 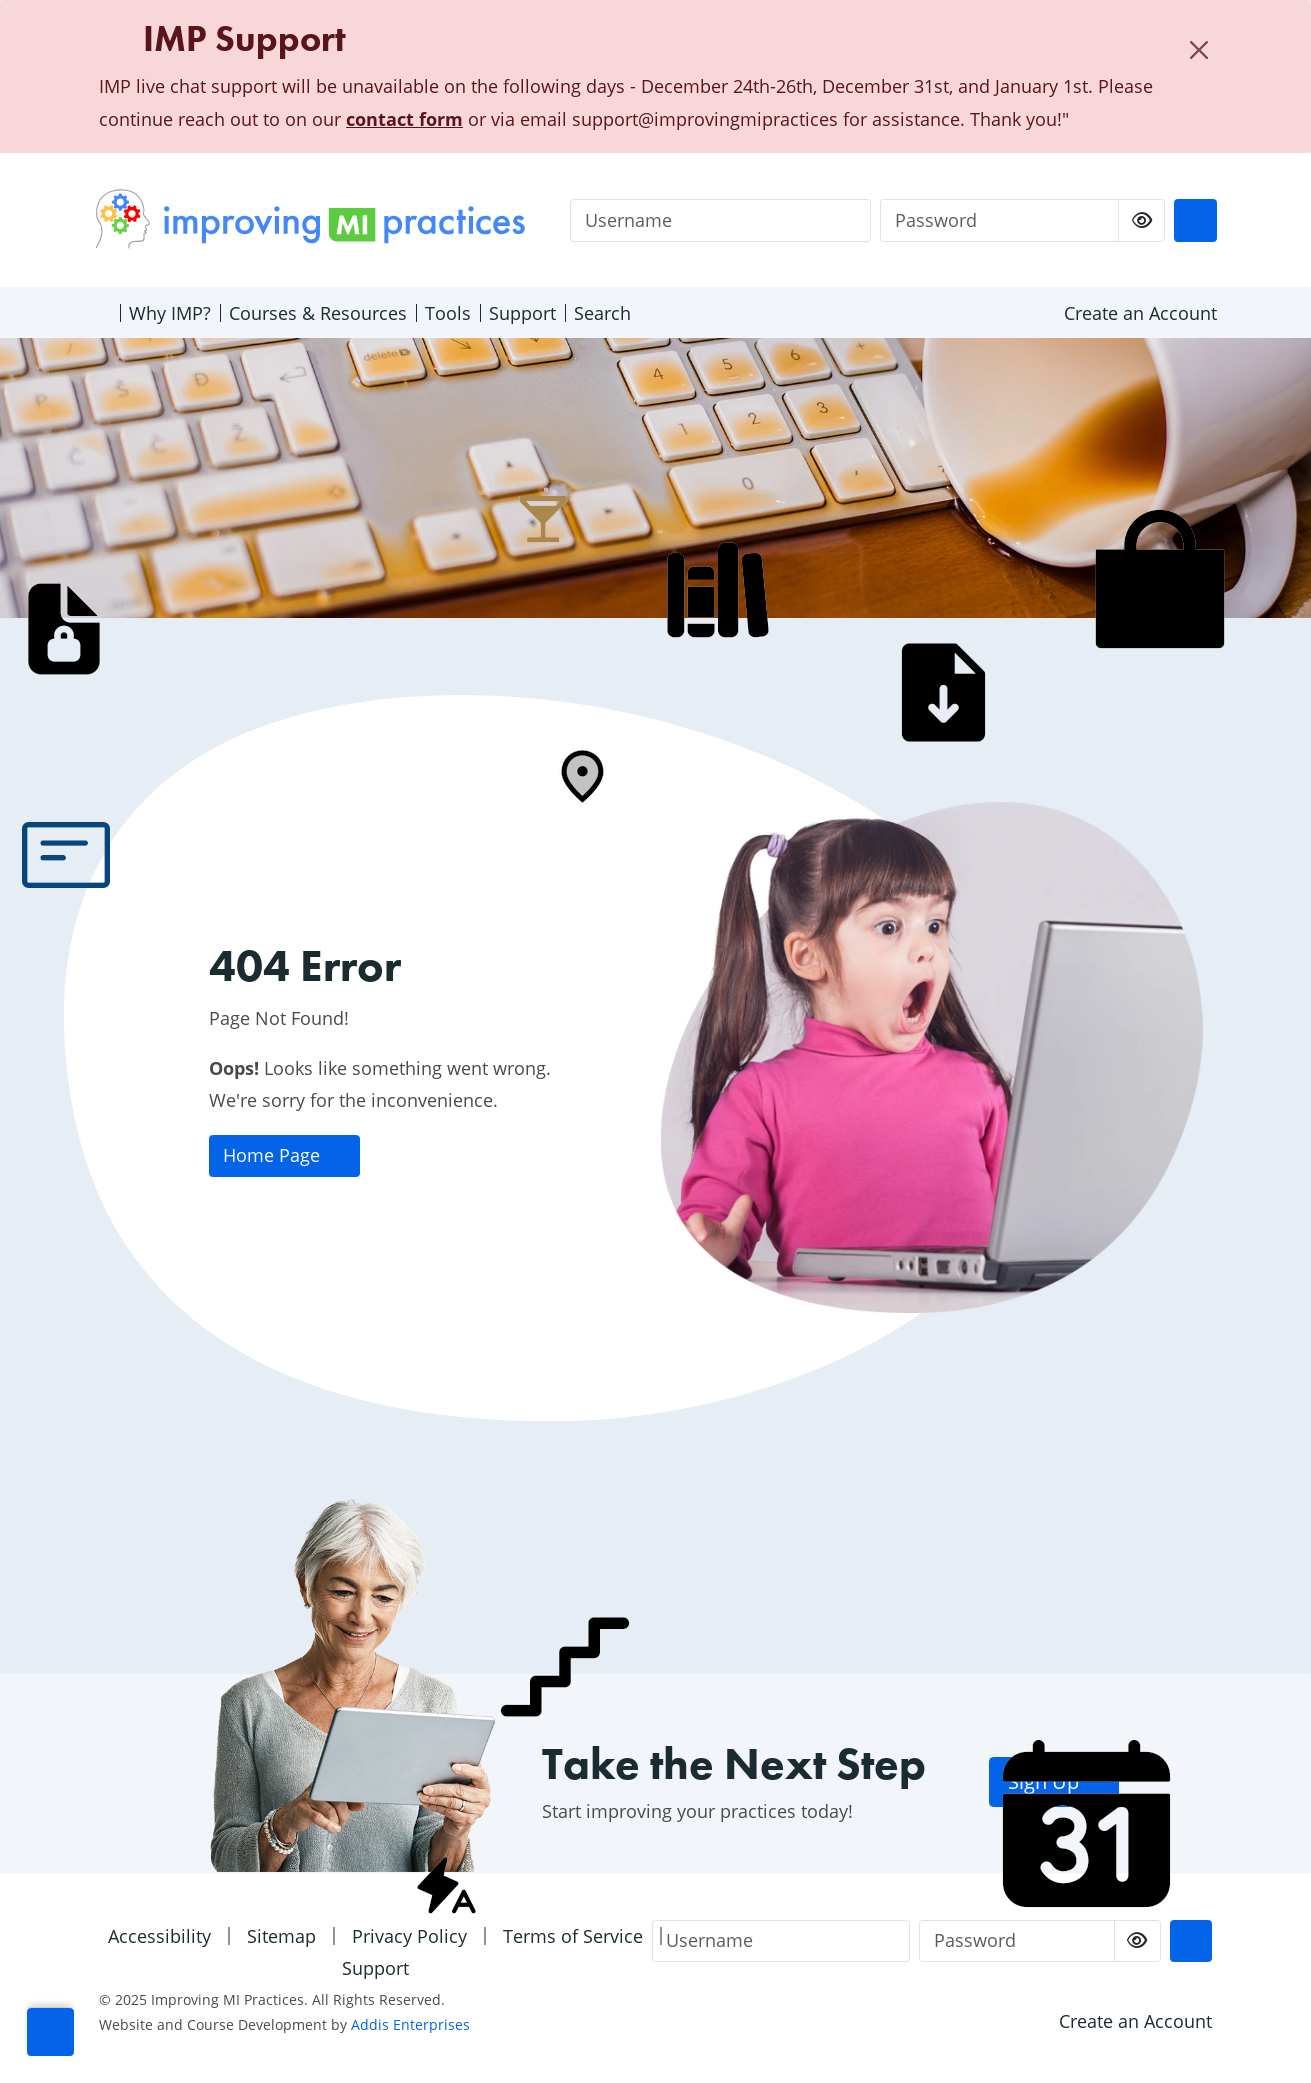 What do you see at coordinates (445, 1887) in the screenshot?
I see `enable auto-flash mode for camera` at bounding box center [445, 1887].